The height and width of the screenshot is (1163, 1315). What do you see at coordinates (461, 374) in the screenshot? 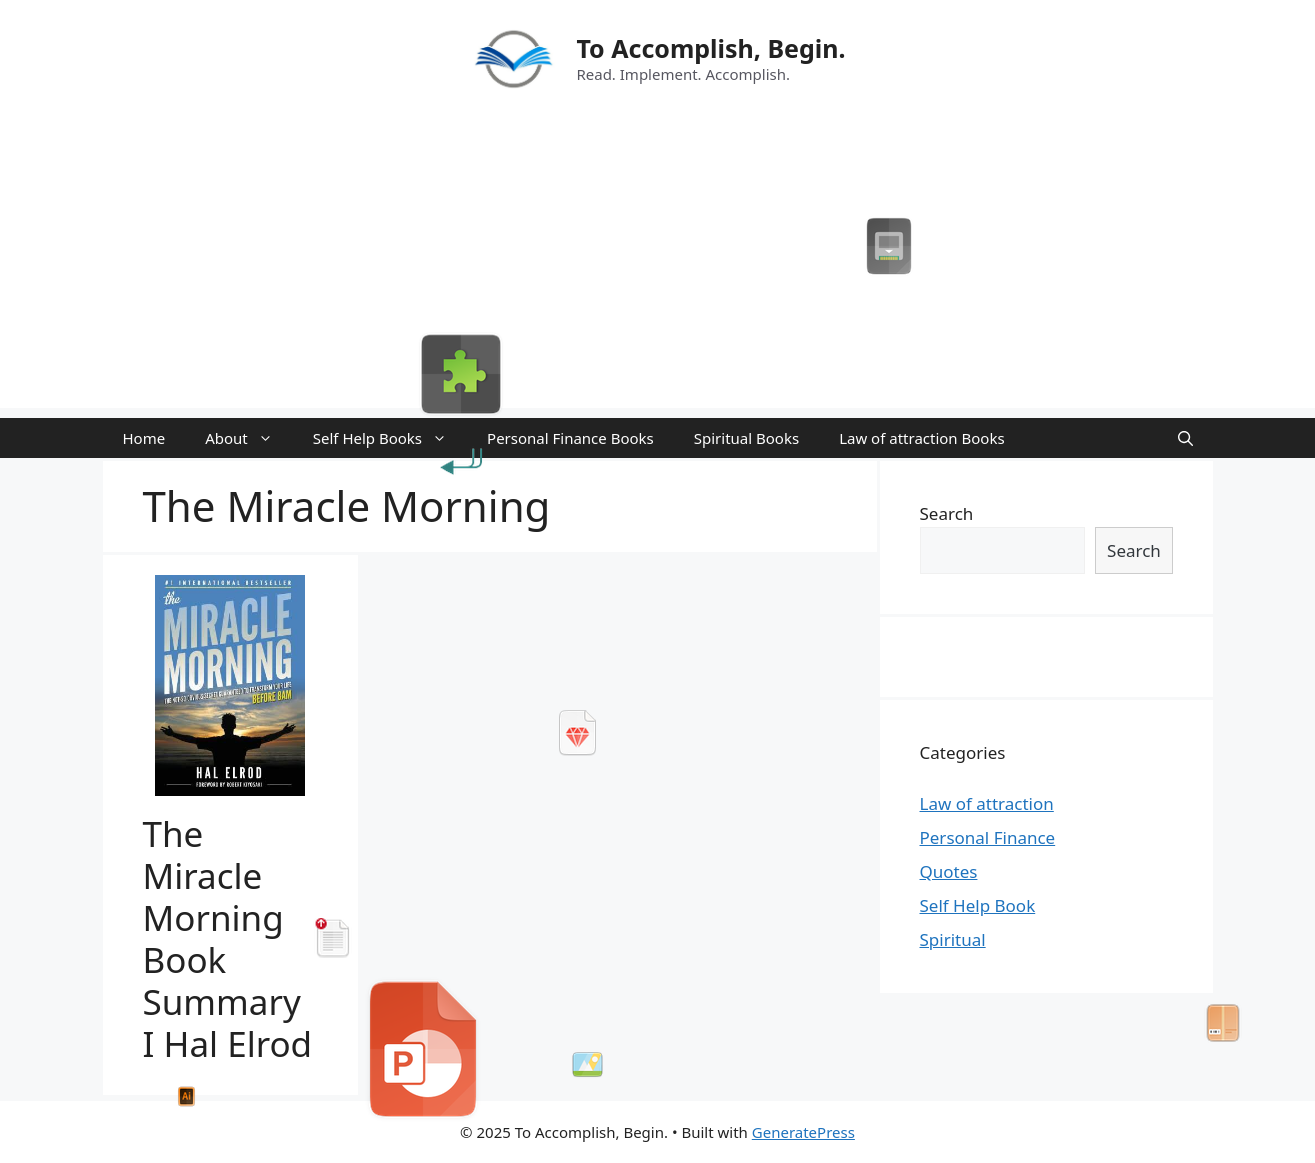
I see `browse or manage system add-ons` at bounding box center [461, 374].